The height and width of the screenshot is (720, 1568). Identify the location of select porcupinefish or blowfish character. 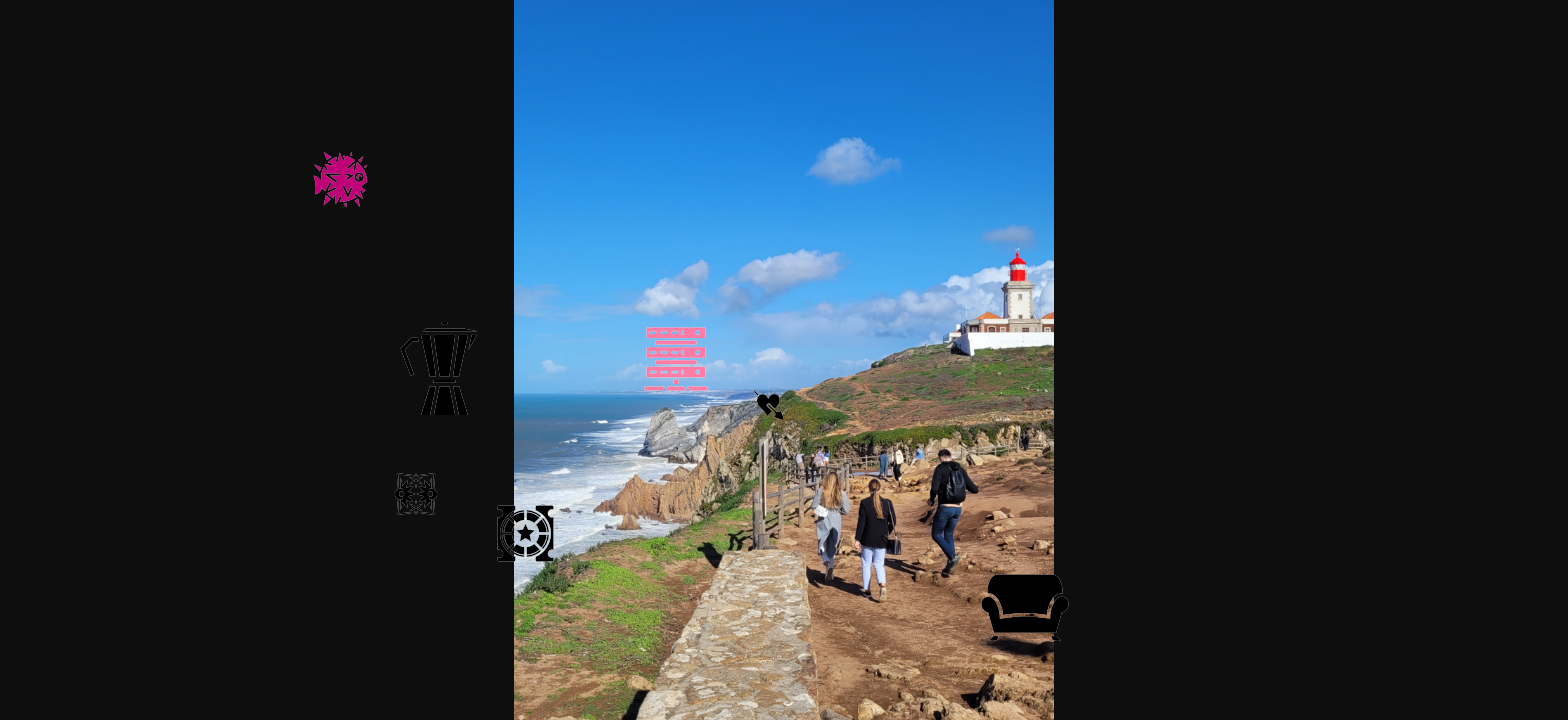
(340, 179).